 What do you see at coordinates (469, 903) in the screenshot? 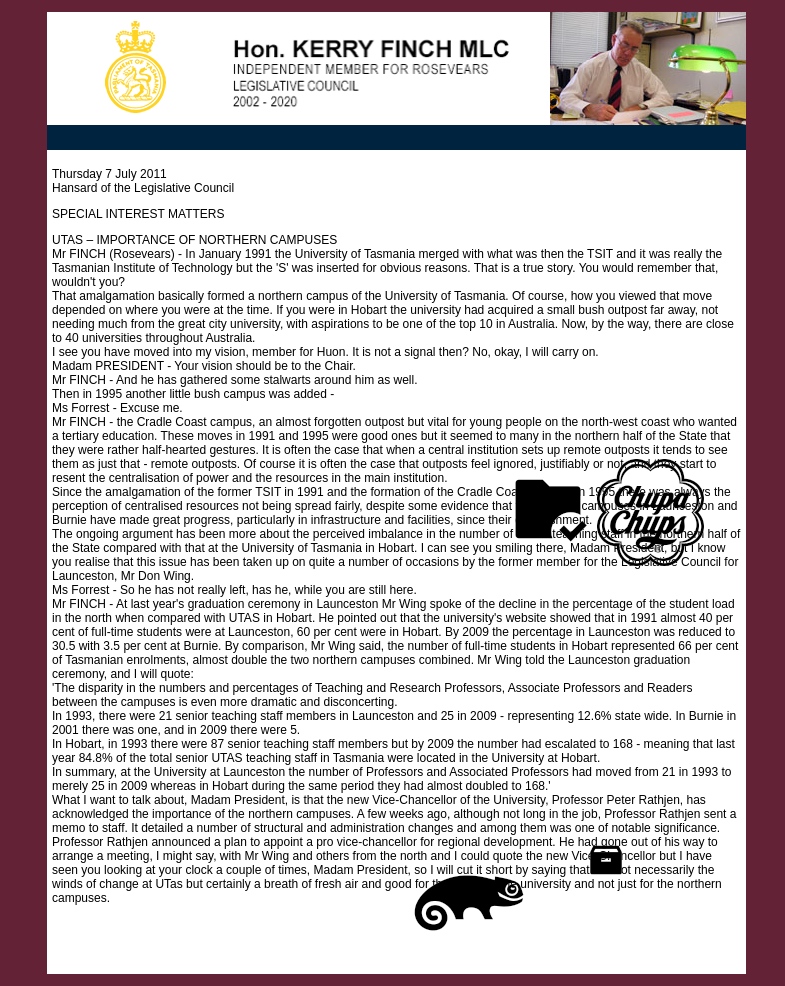
I see `openSUSE Linux distribution logo` at bounding box center [469, 903].